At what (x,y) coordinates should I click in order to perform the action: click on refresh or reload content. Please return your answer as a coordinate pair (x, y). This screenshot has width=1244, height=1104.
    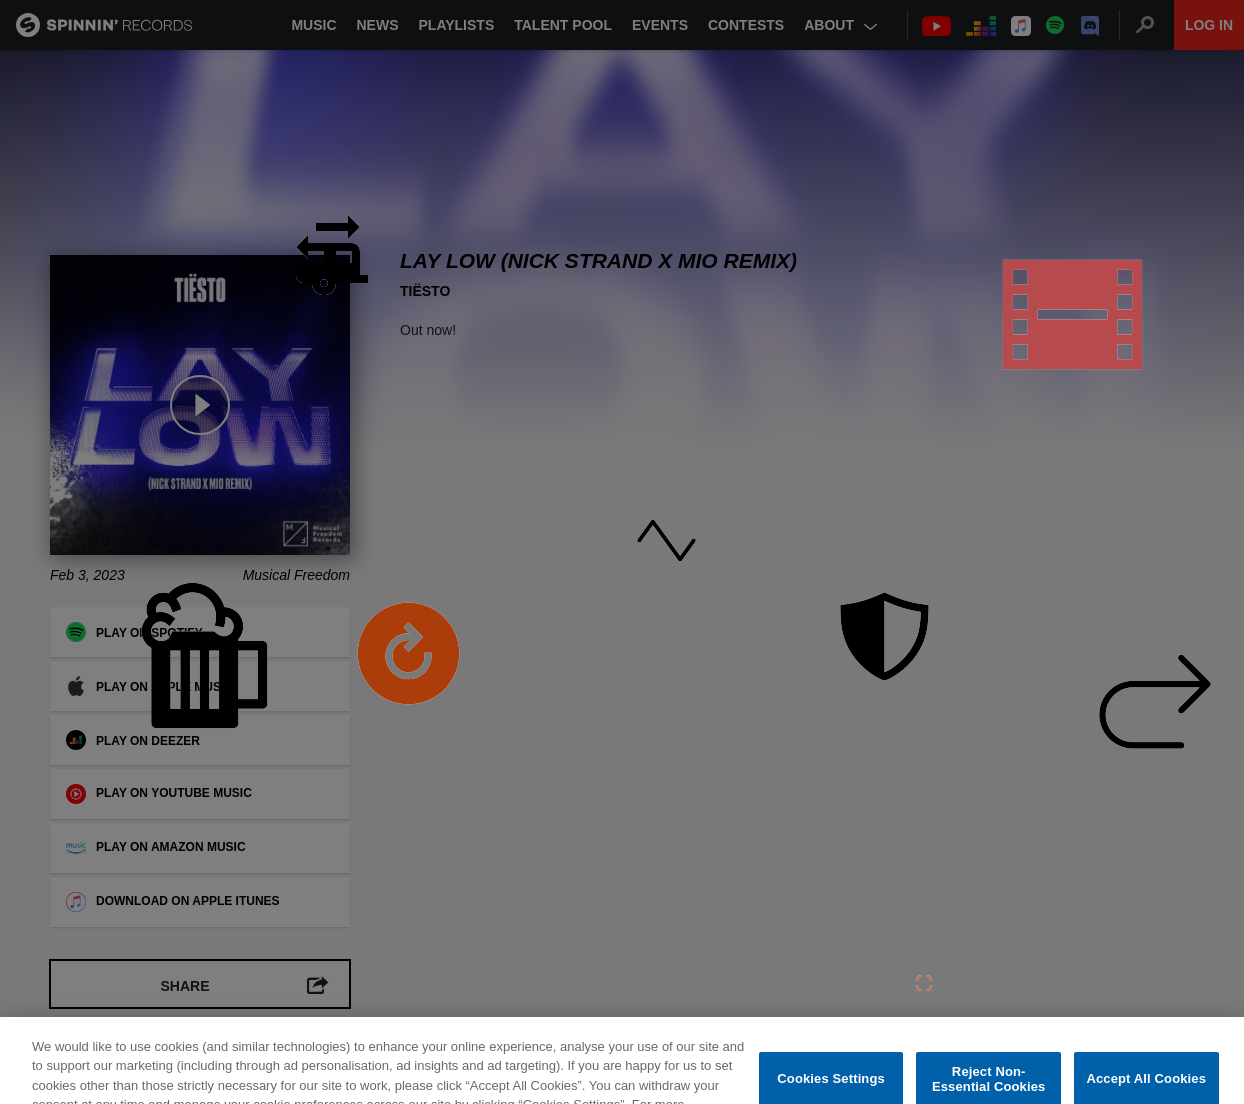
    Looking at the image, I should click on (408, 653).